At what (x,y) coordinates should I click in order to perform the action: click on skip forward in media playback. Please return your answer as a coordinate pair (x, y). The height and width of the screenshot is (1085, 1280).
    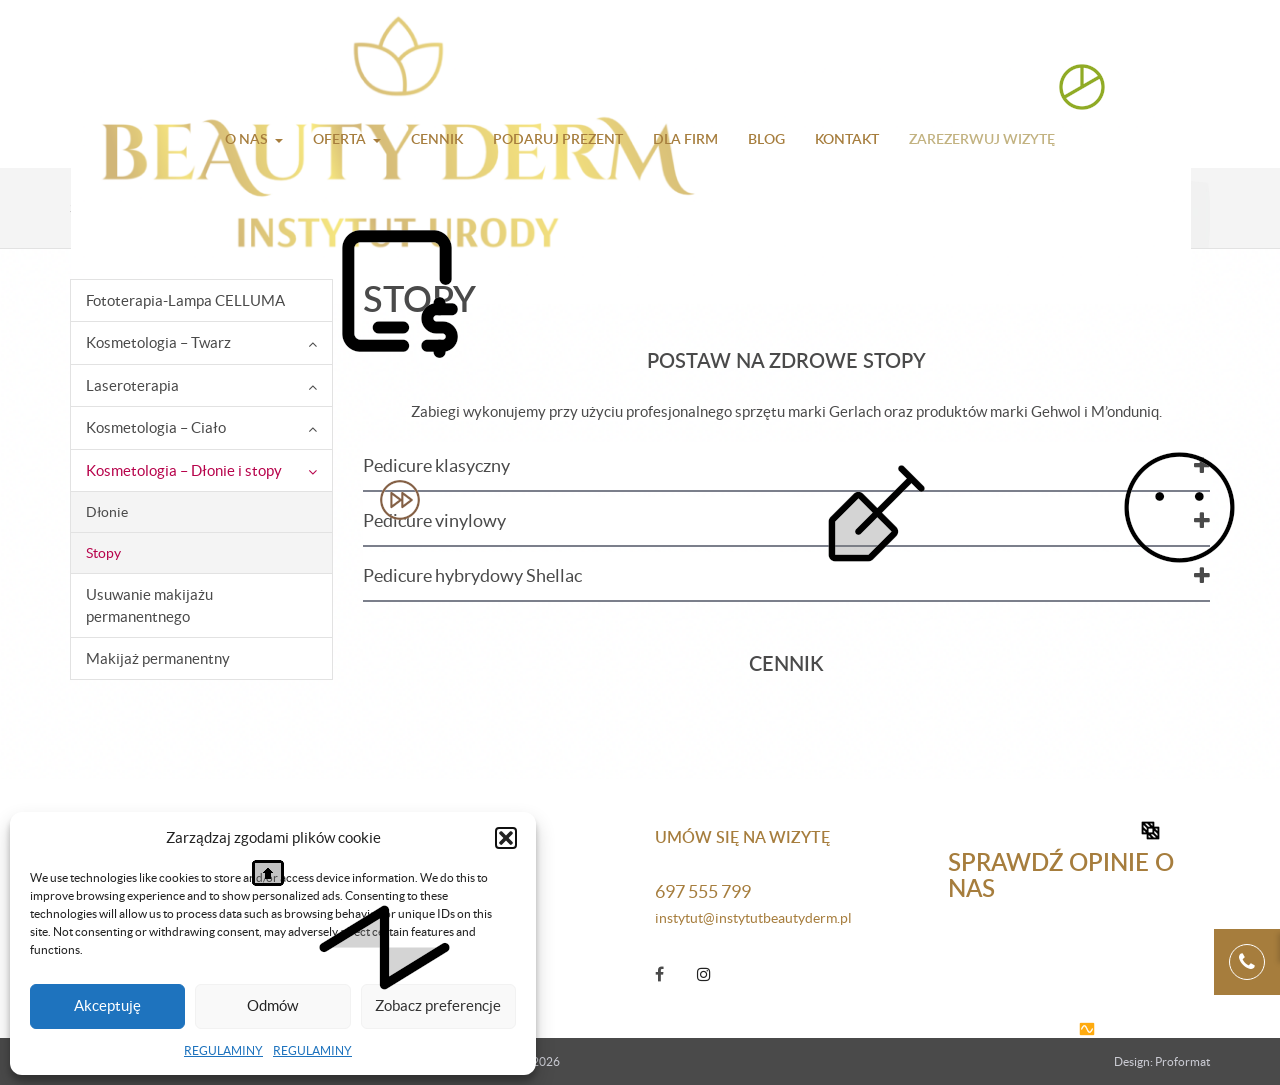
    Looking at the image, I should click on (400, 500).